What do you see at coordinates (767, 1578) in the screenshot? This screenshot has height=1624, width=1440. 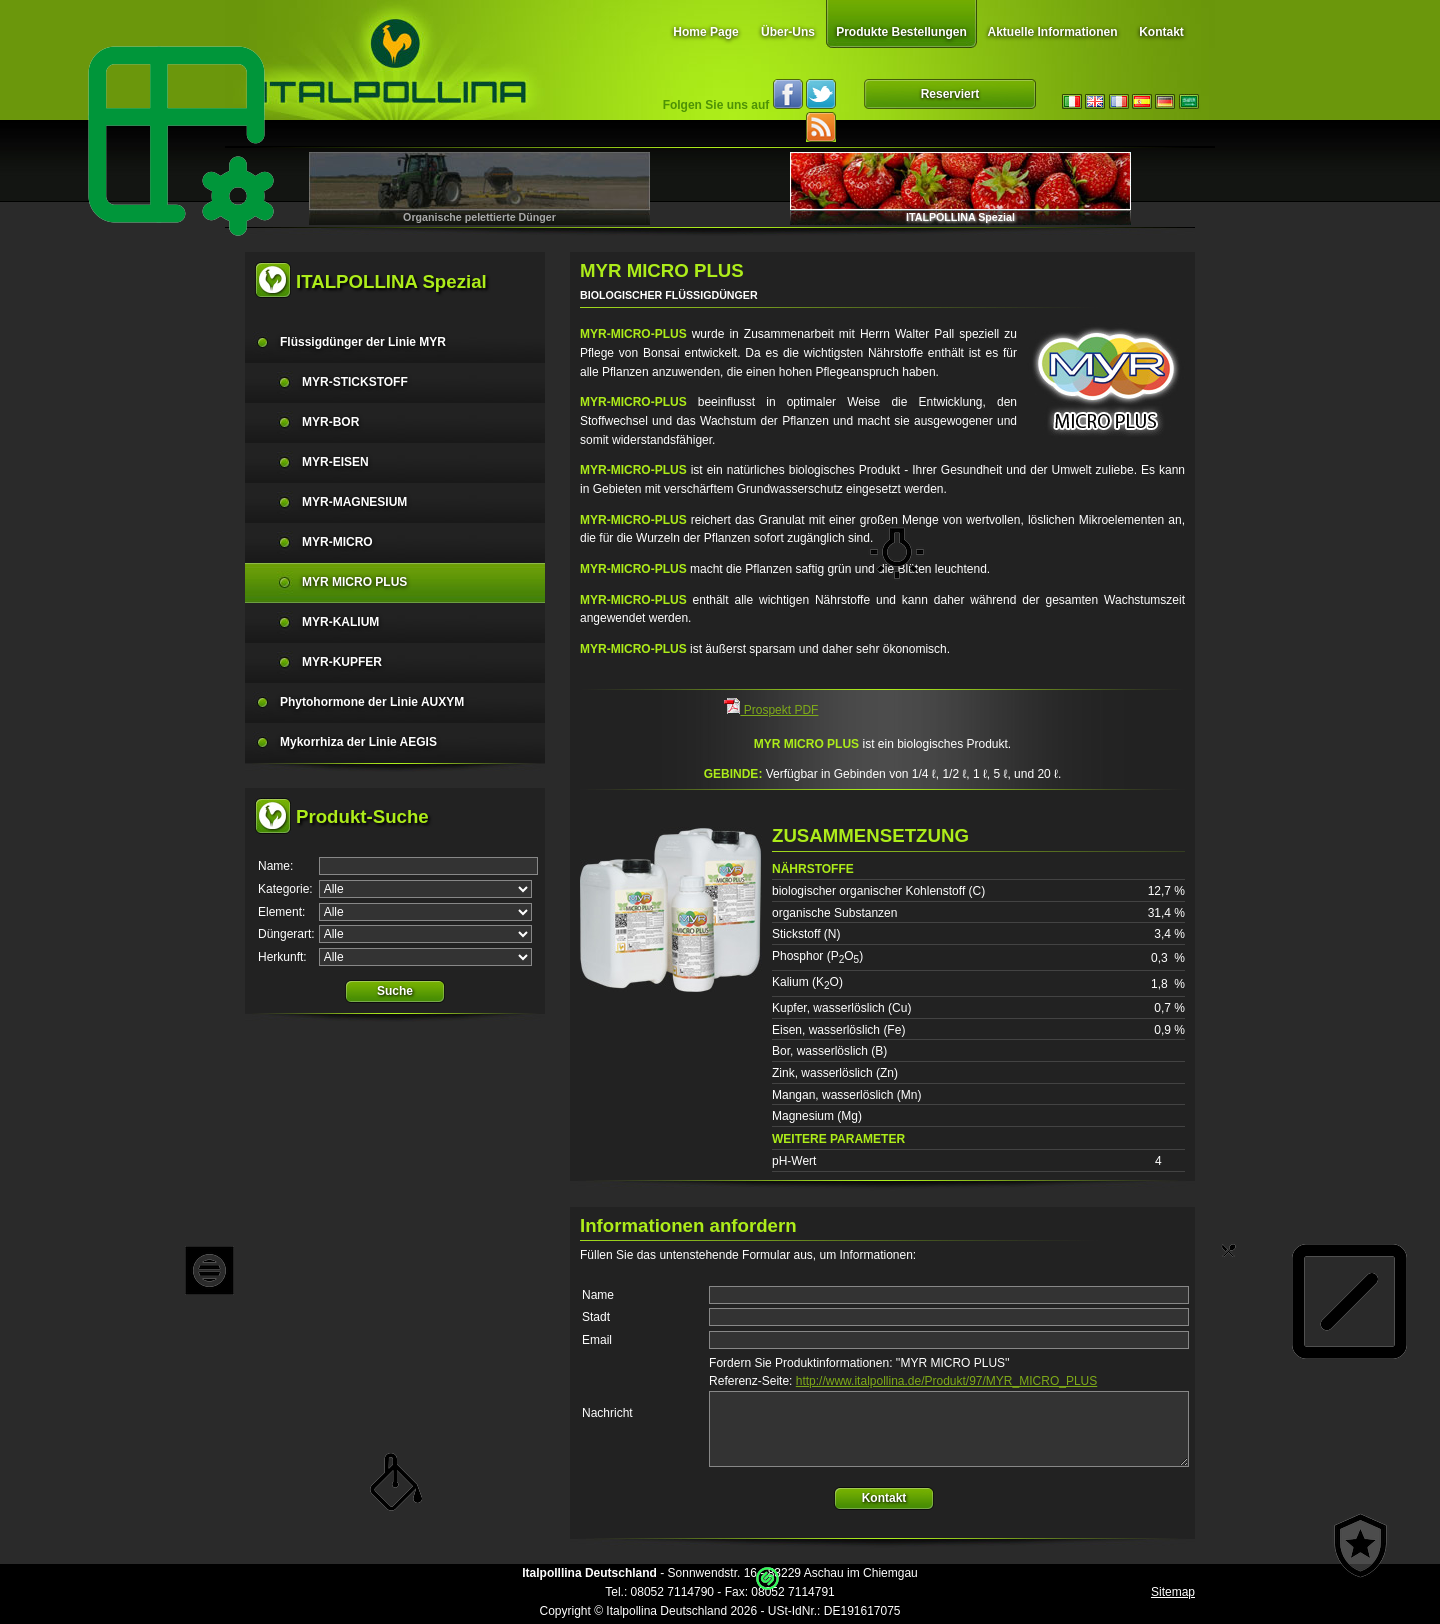 I see `identify a song with Shazam` at bounding box center [767, 1578].